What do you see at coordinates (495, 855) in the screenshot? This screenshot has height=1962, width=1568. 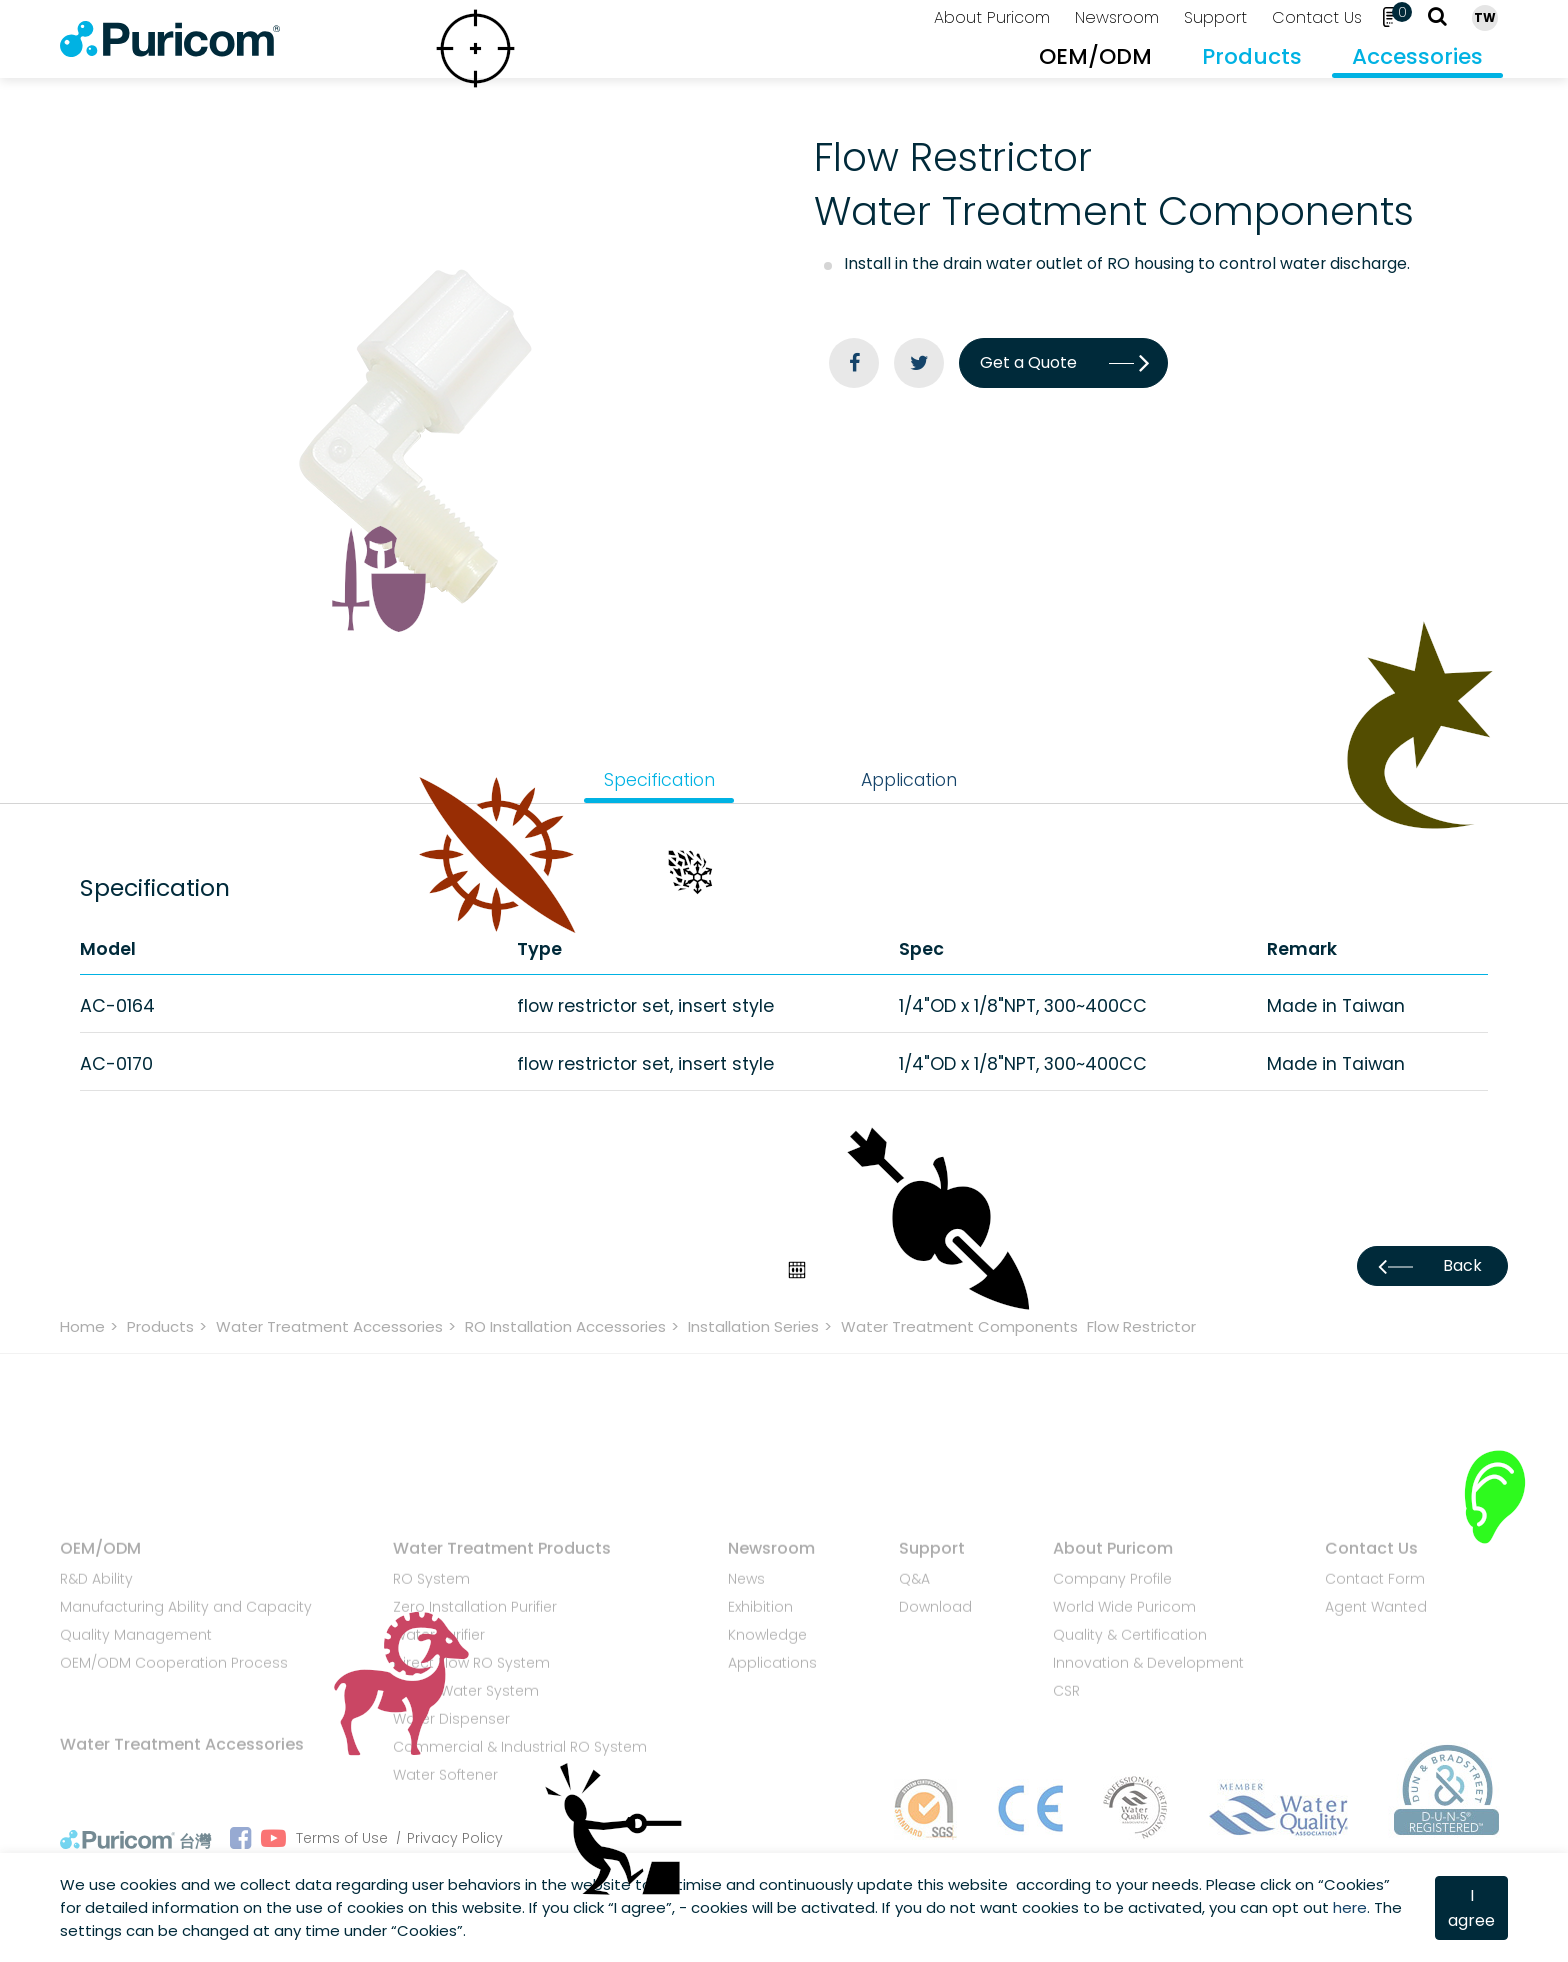 I see `indicates time pressure or countdown in gameplay` at bounding box center [495, 855].